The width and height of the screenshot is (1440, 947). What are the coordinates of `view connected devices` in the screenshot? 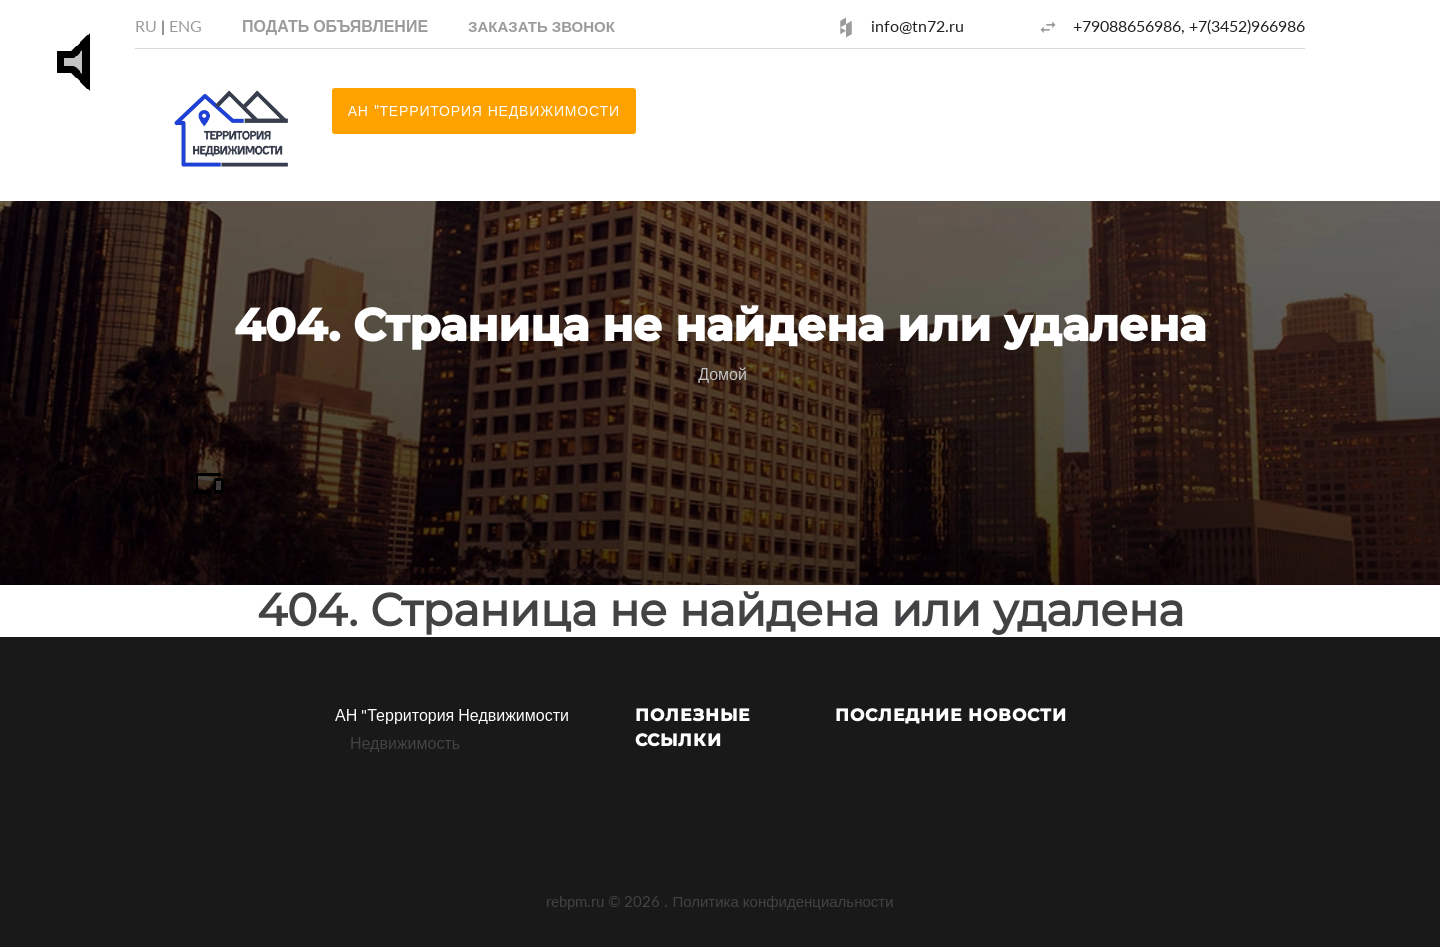 It's located at (208, 483).